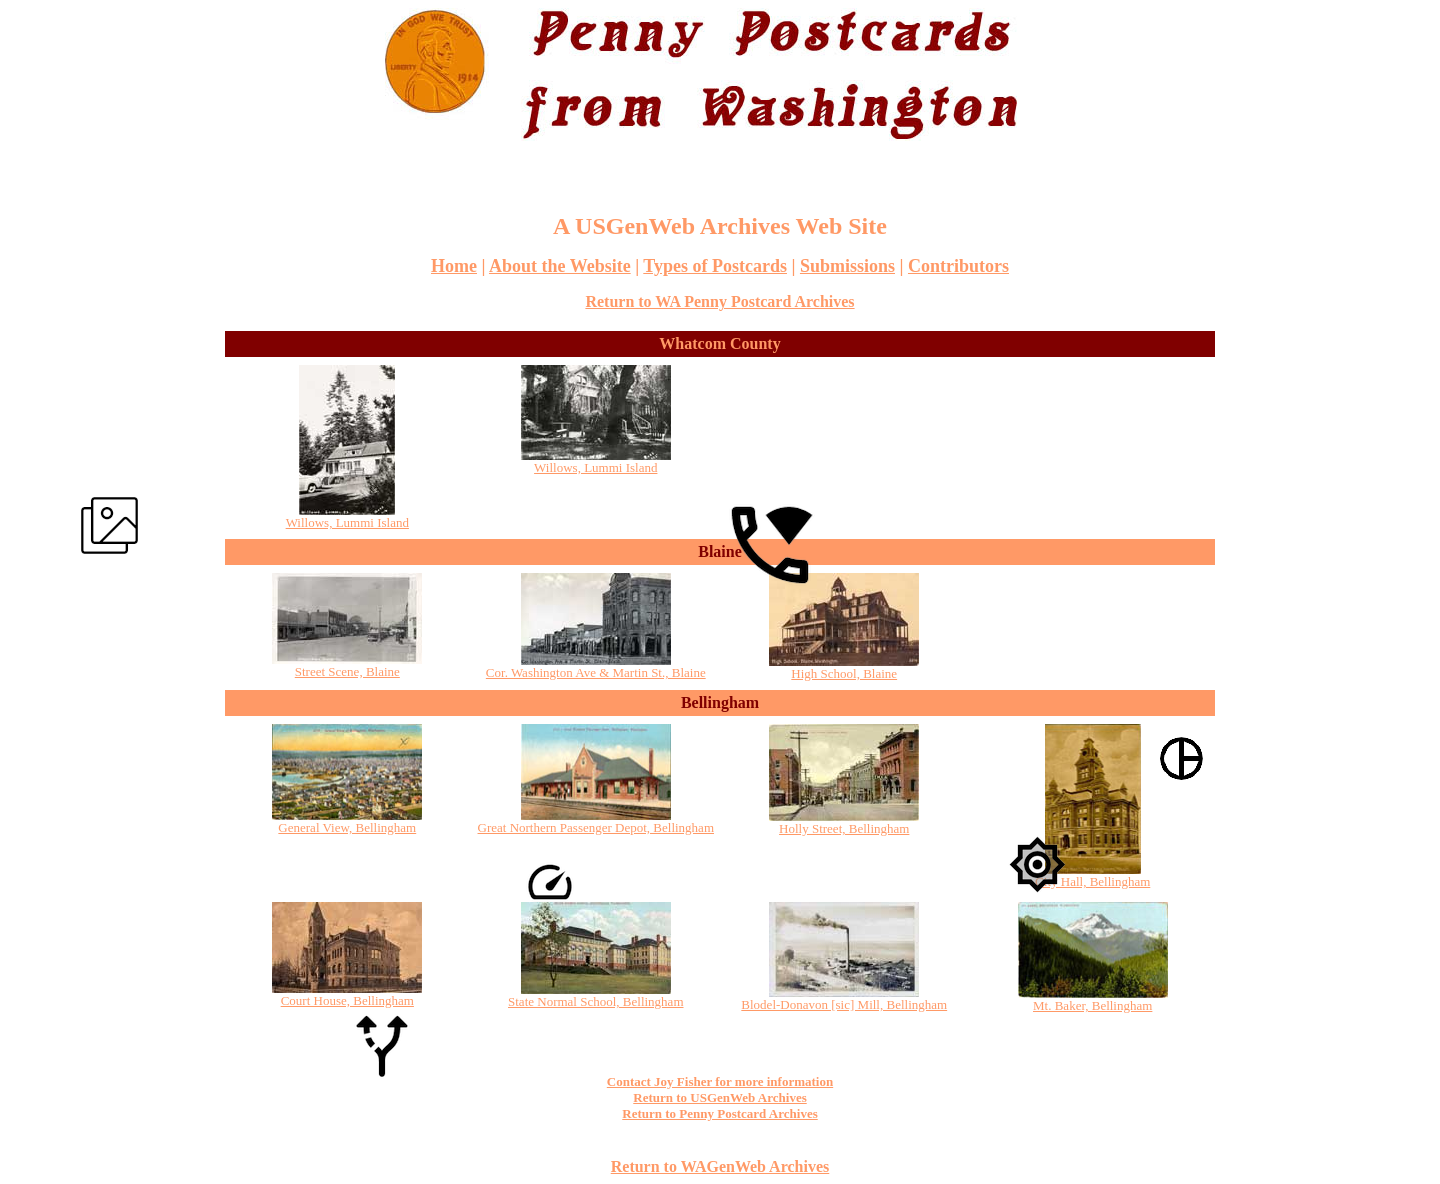 Image resolution: width=1440 pixels, height=1184 pixels. I want to click on view alternative routes, so click(382, 1046).